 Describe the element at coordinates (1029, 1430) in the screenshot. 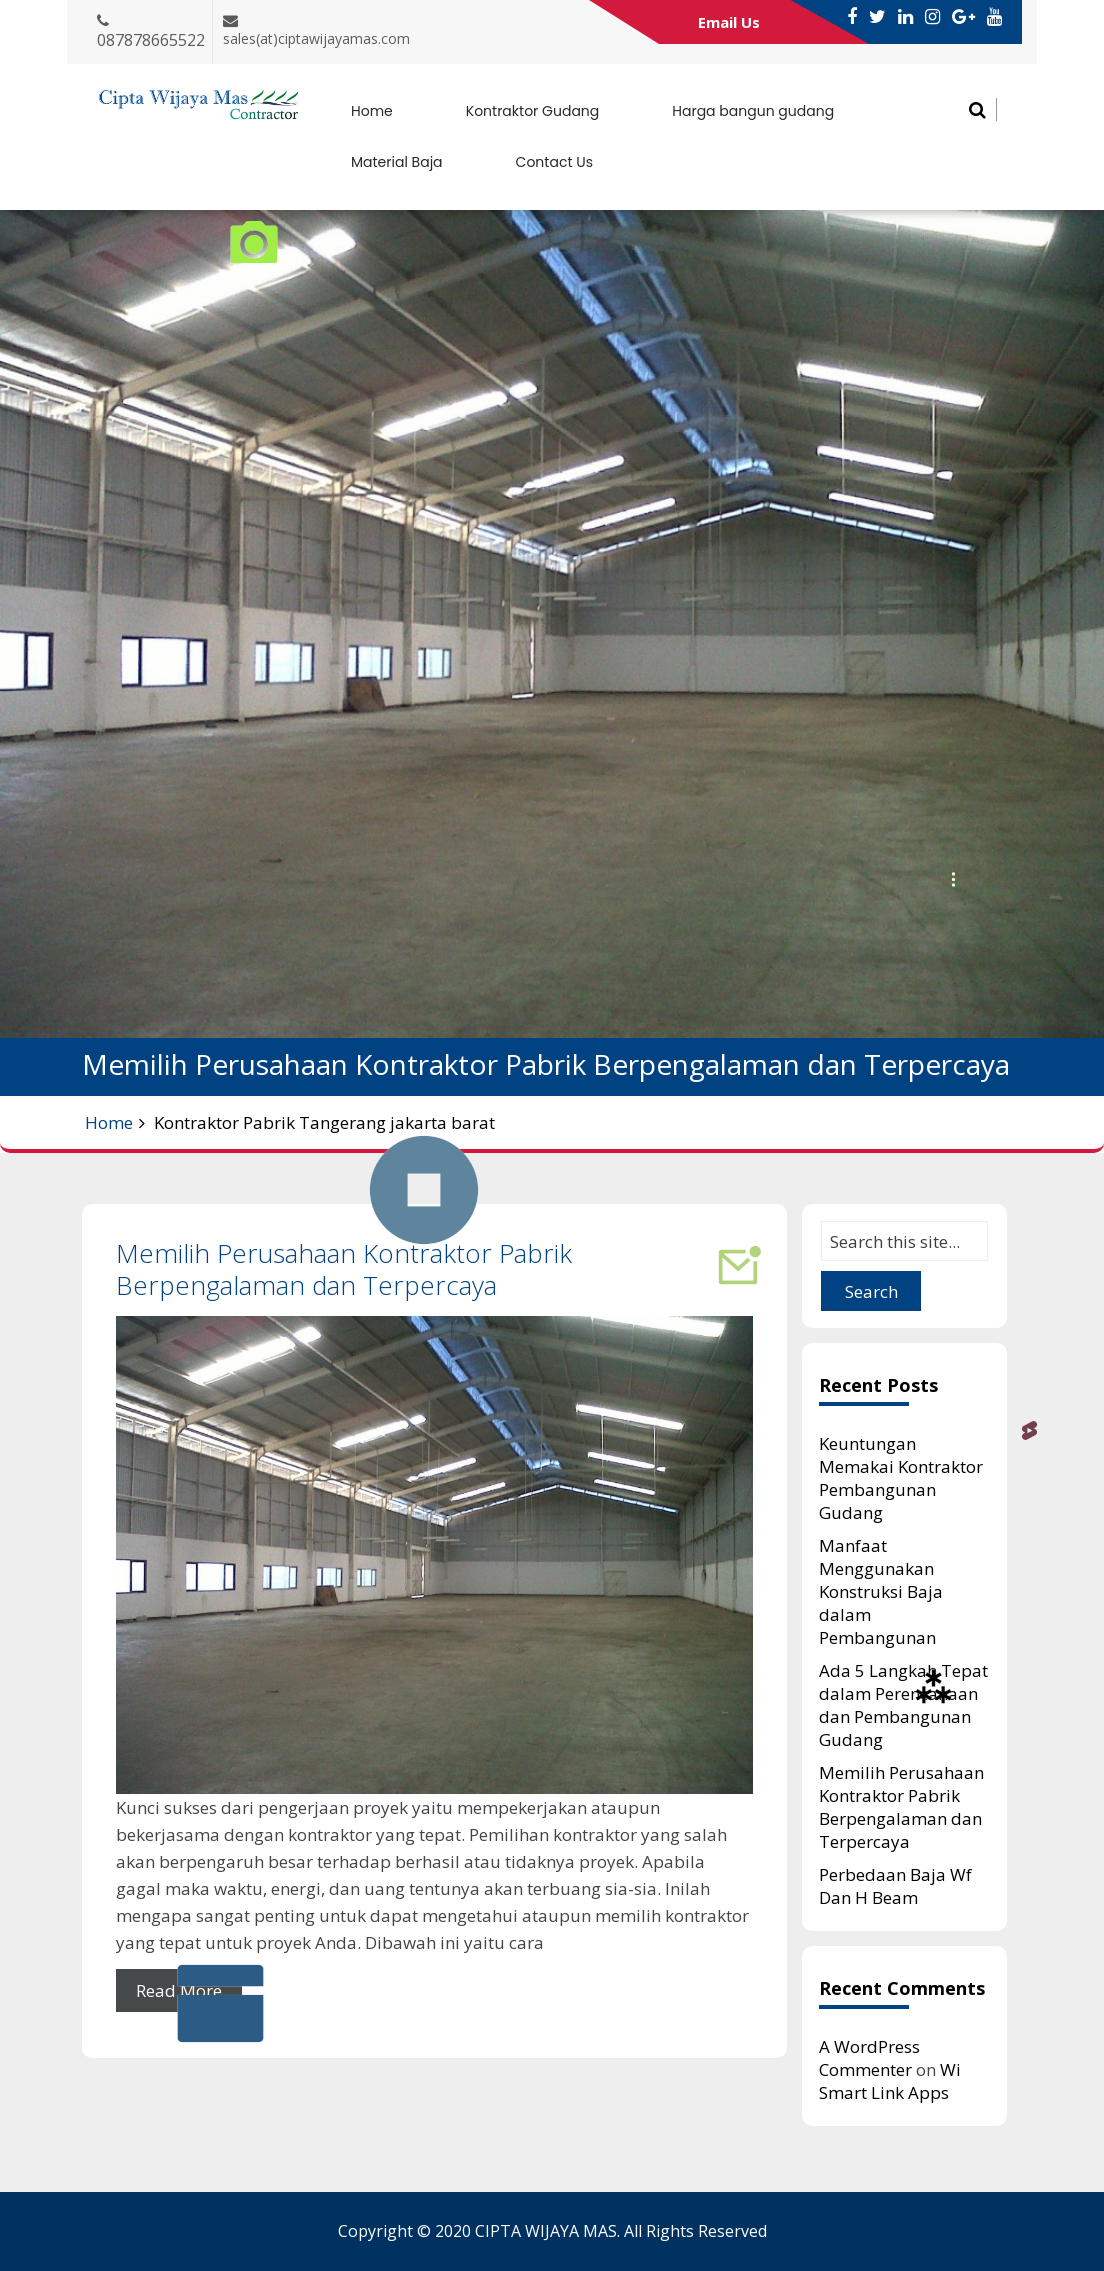

I see `open youtube shorts` at that location.